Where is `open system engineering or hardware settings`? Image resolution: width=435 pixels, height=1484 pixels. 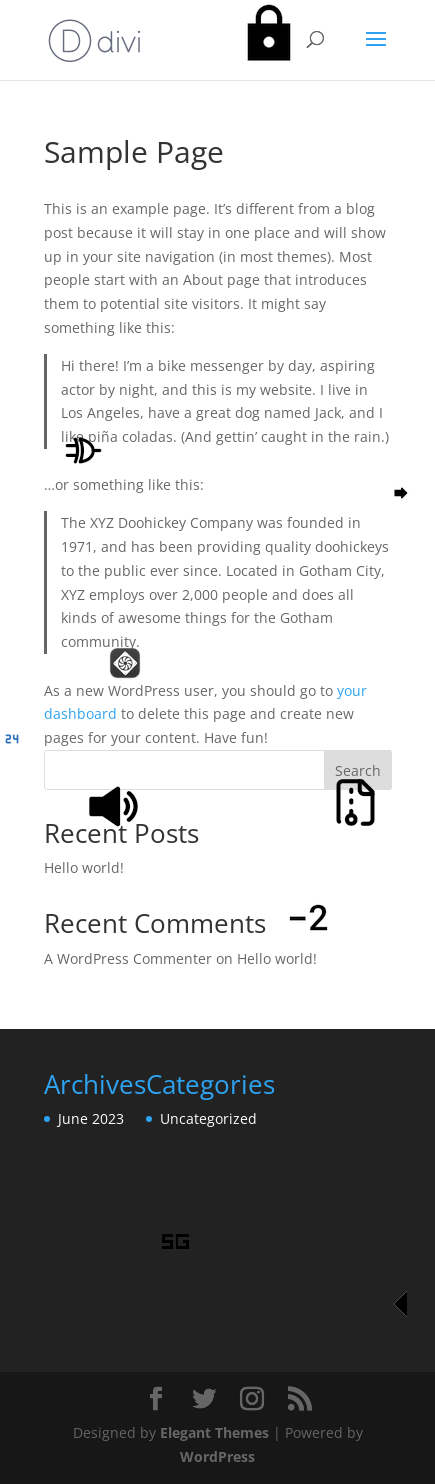 open system engineering or hardware settings is located at coordinates (125, 663).